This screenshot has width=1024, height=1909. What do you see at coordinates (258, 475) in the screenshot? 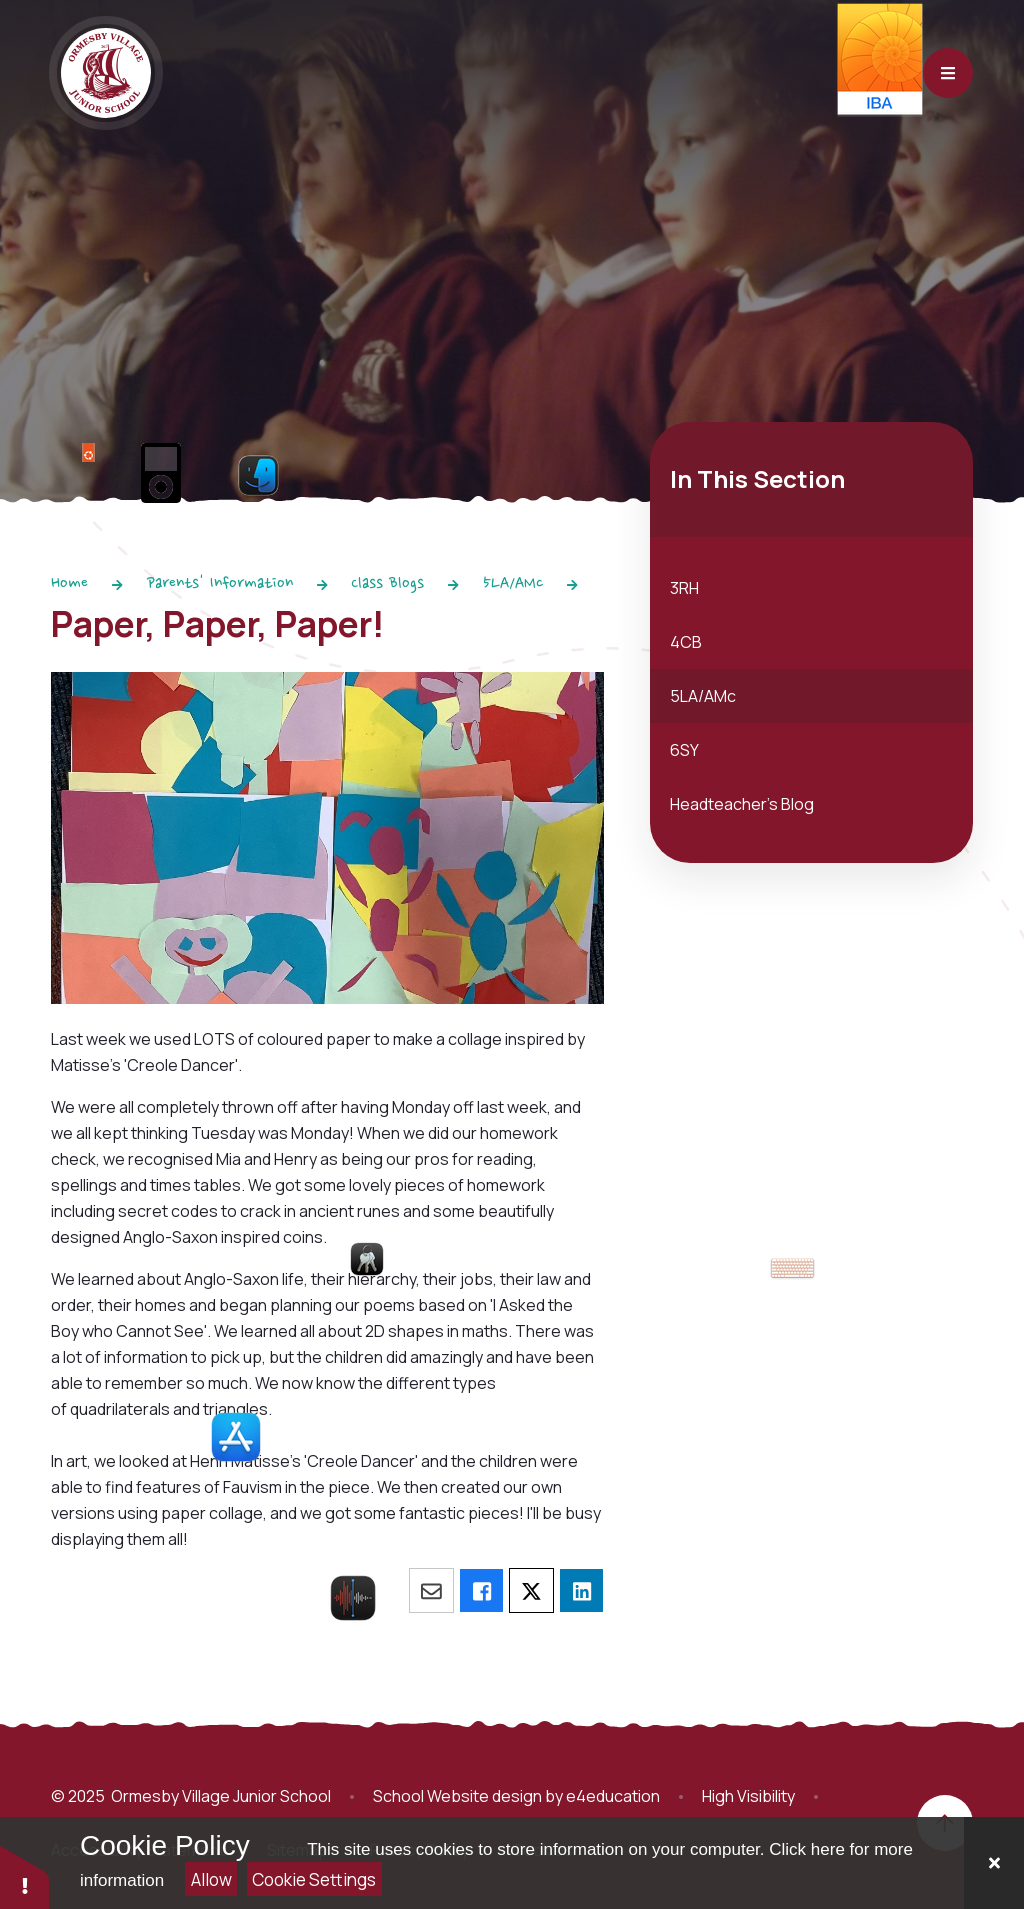
I see `open Finder to browse files and folders` at bounding box center [258, 475].